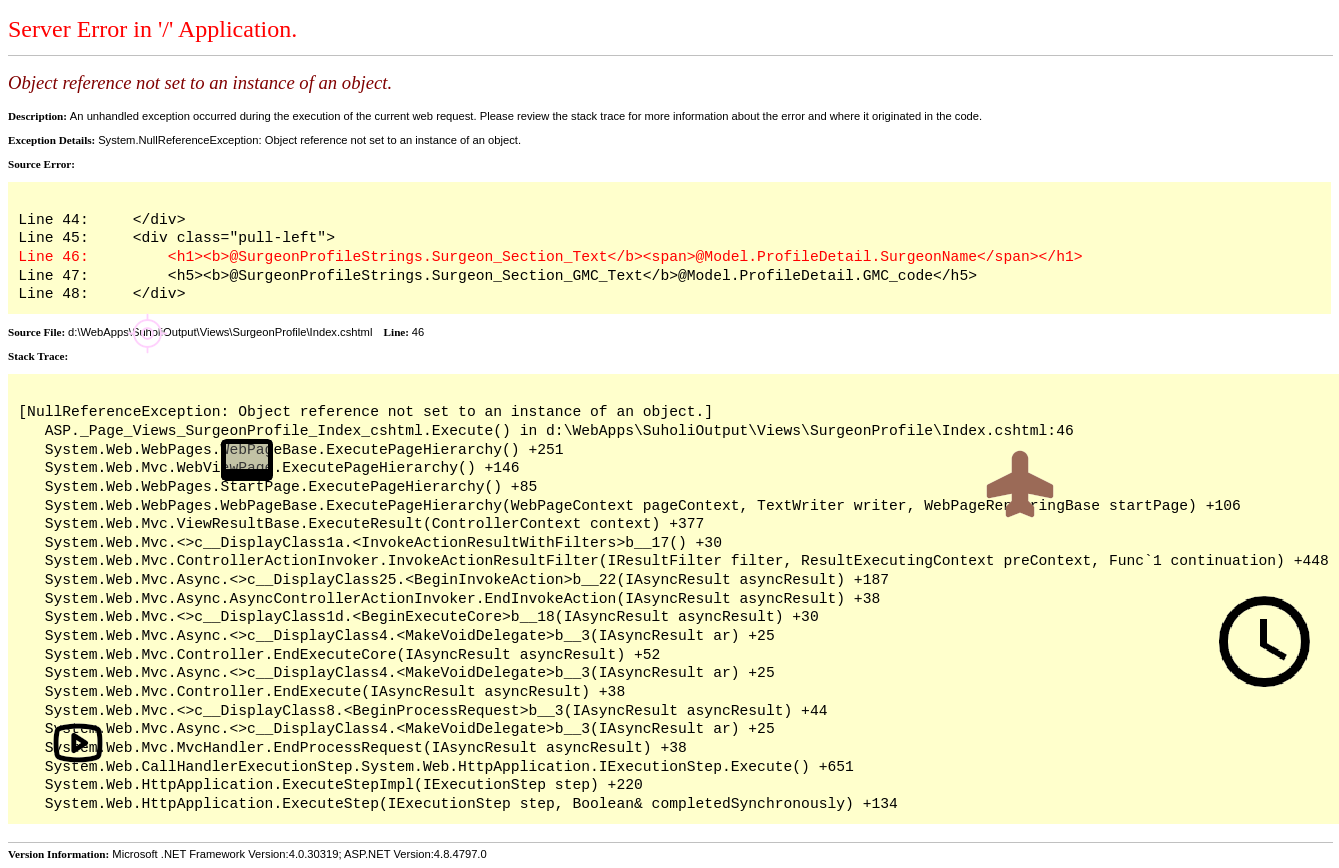 The height and width of the screenshot is (868, 1339). Describe the element at coordinates (1264, 641) in the screenshot. I see `view time or clock settings` at that location.